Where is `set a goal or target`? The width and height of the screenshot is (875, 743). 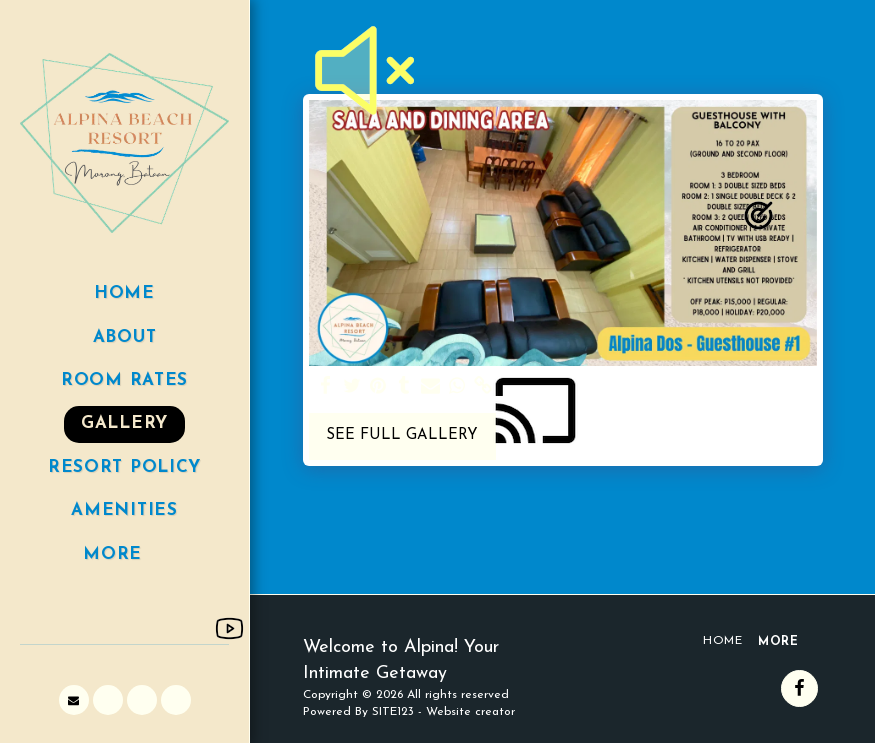
set a goal or target is located at coordinates (758, 215).